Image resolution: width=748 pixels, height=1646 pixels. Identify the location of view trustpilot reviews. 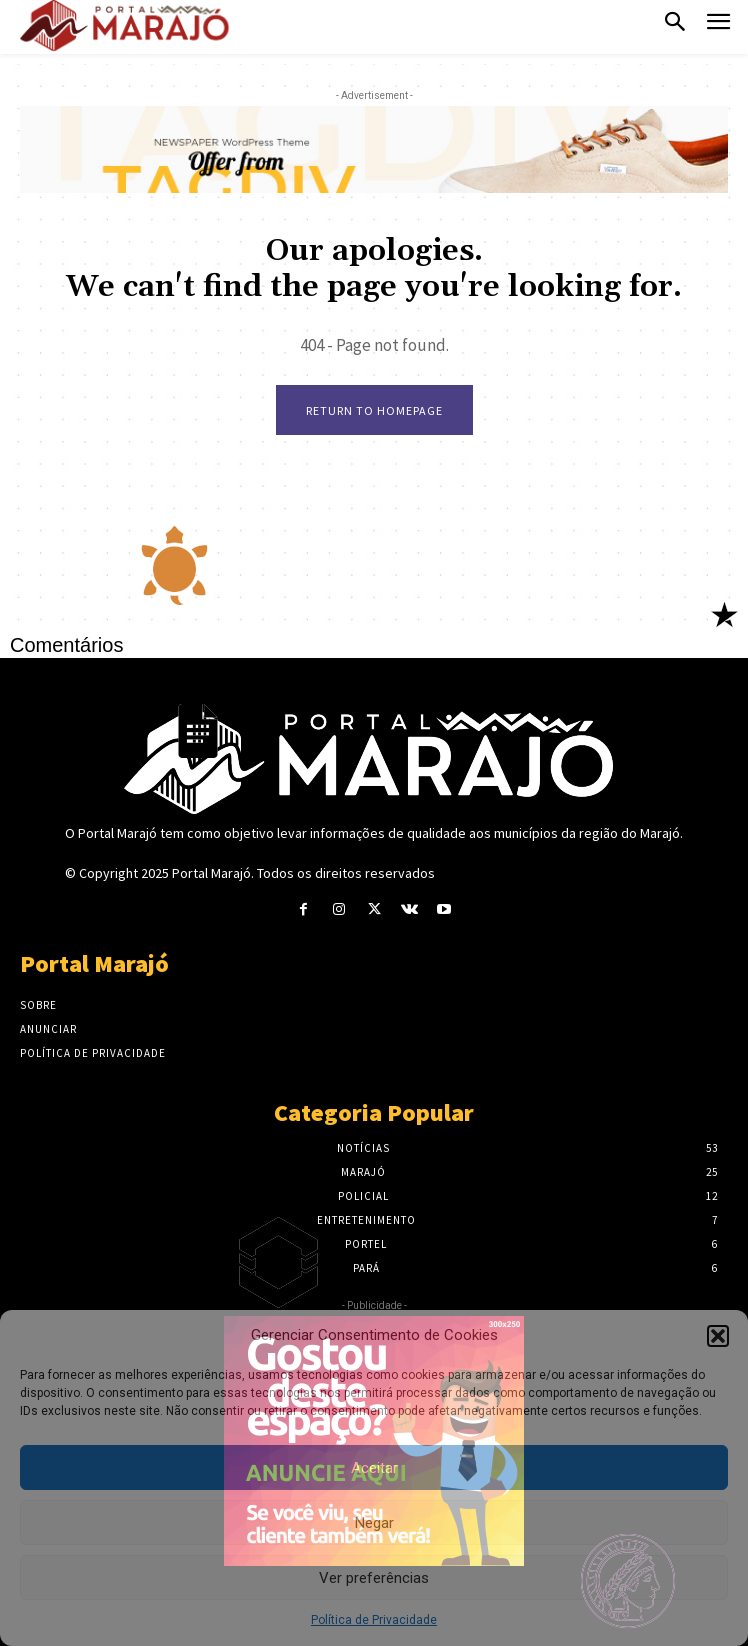
(724, 614).